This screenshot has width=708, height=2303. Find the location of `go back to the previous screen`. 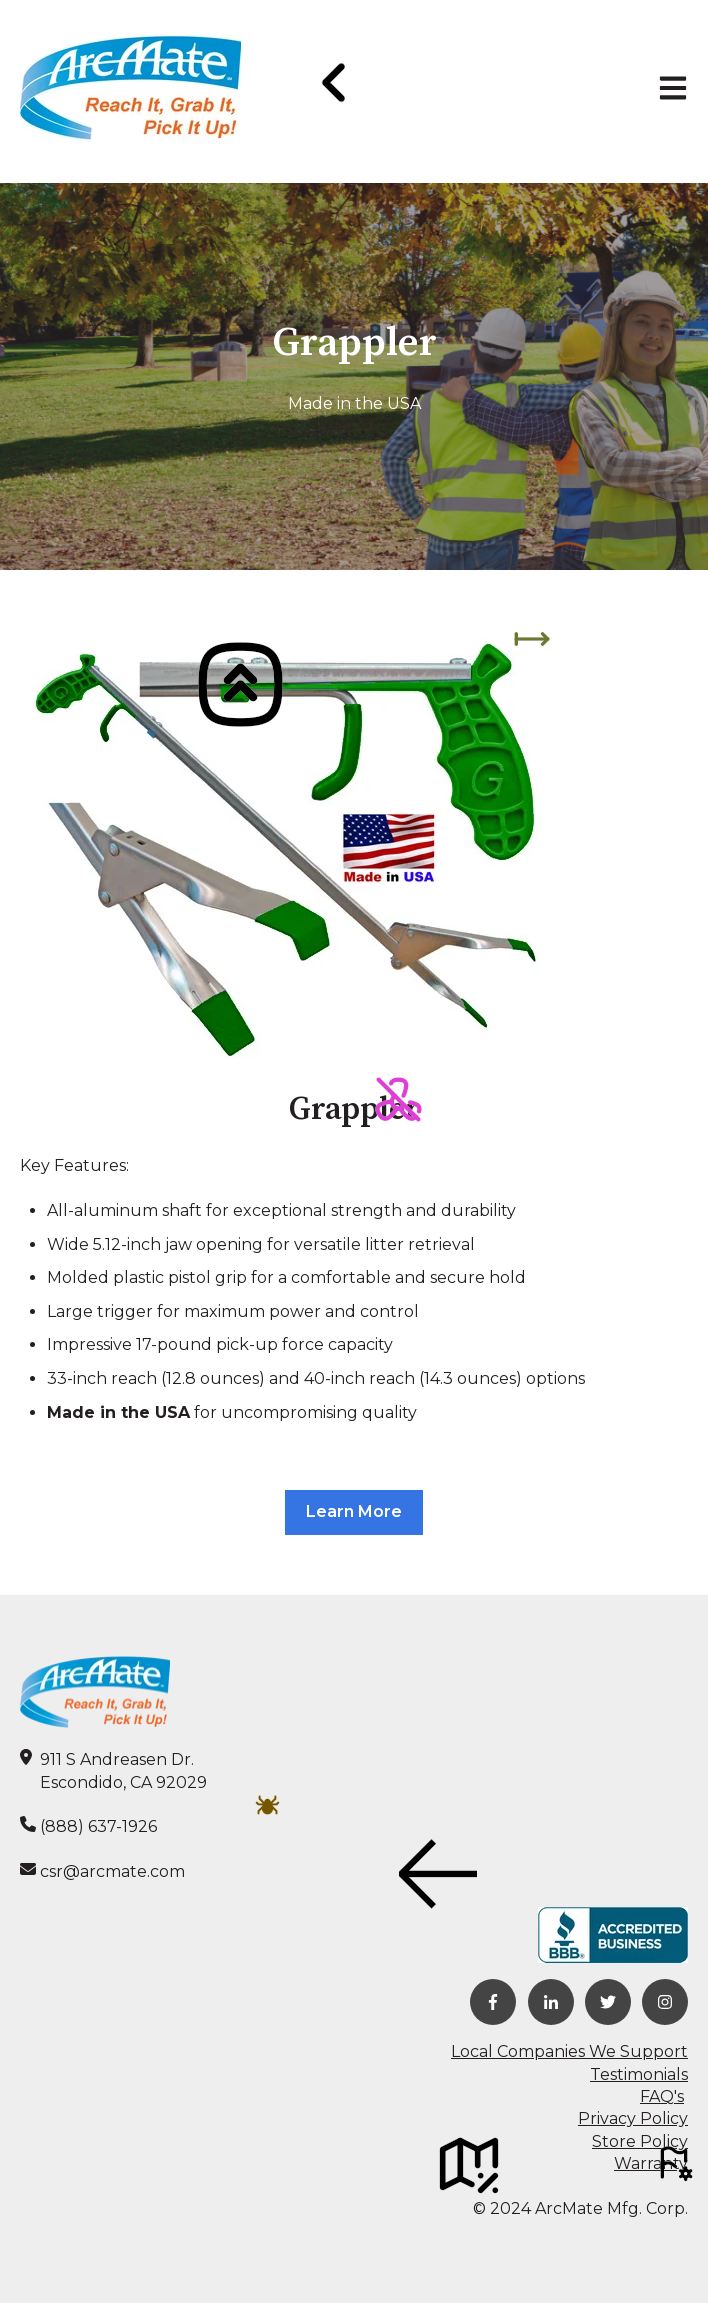

go back to the previous screen is located at coordinates (438, 1871).